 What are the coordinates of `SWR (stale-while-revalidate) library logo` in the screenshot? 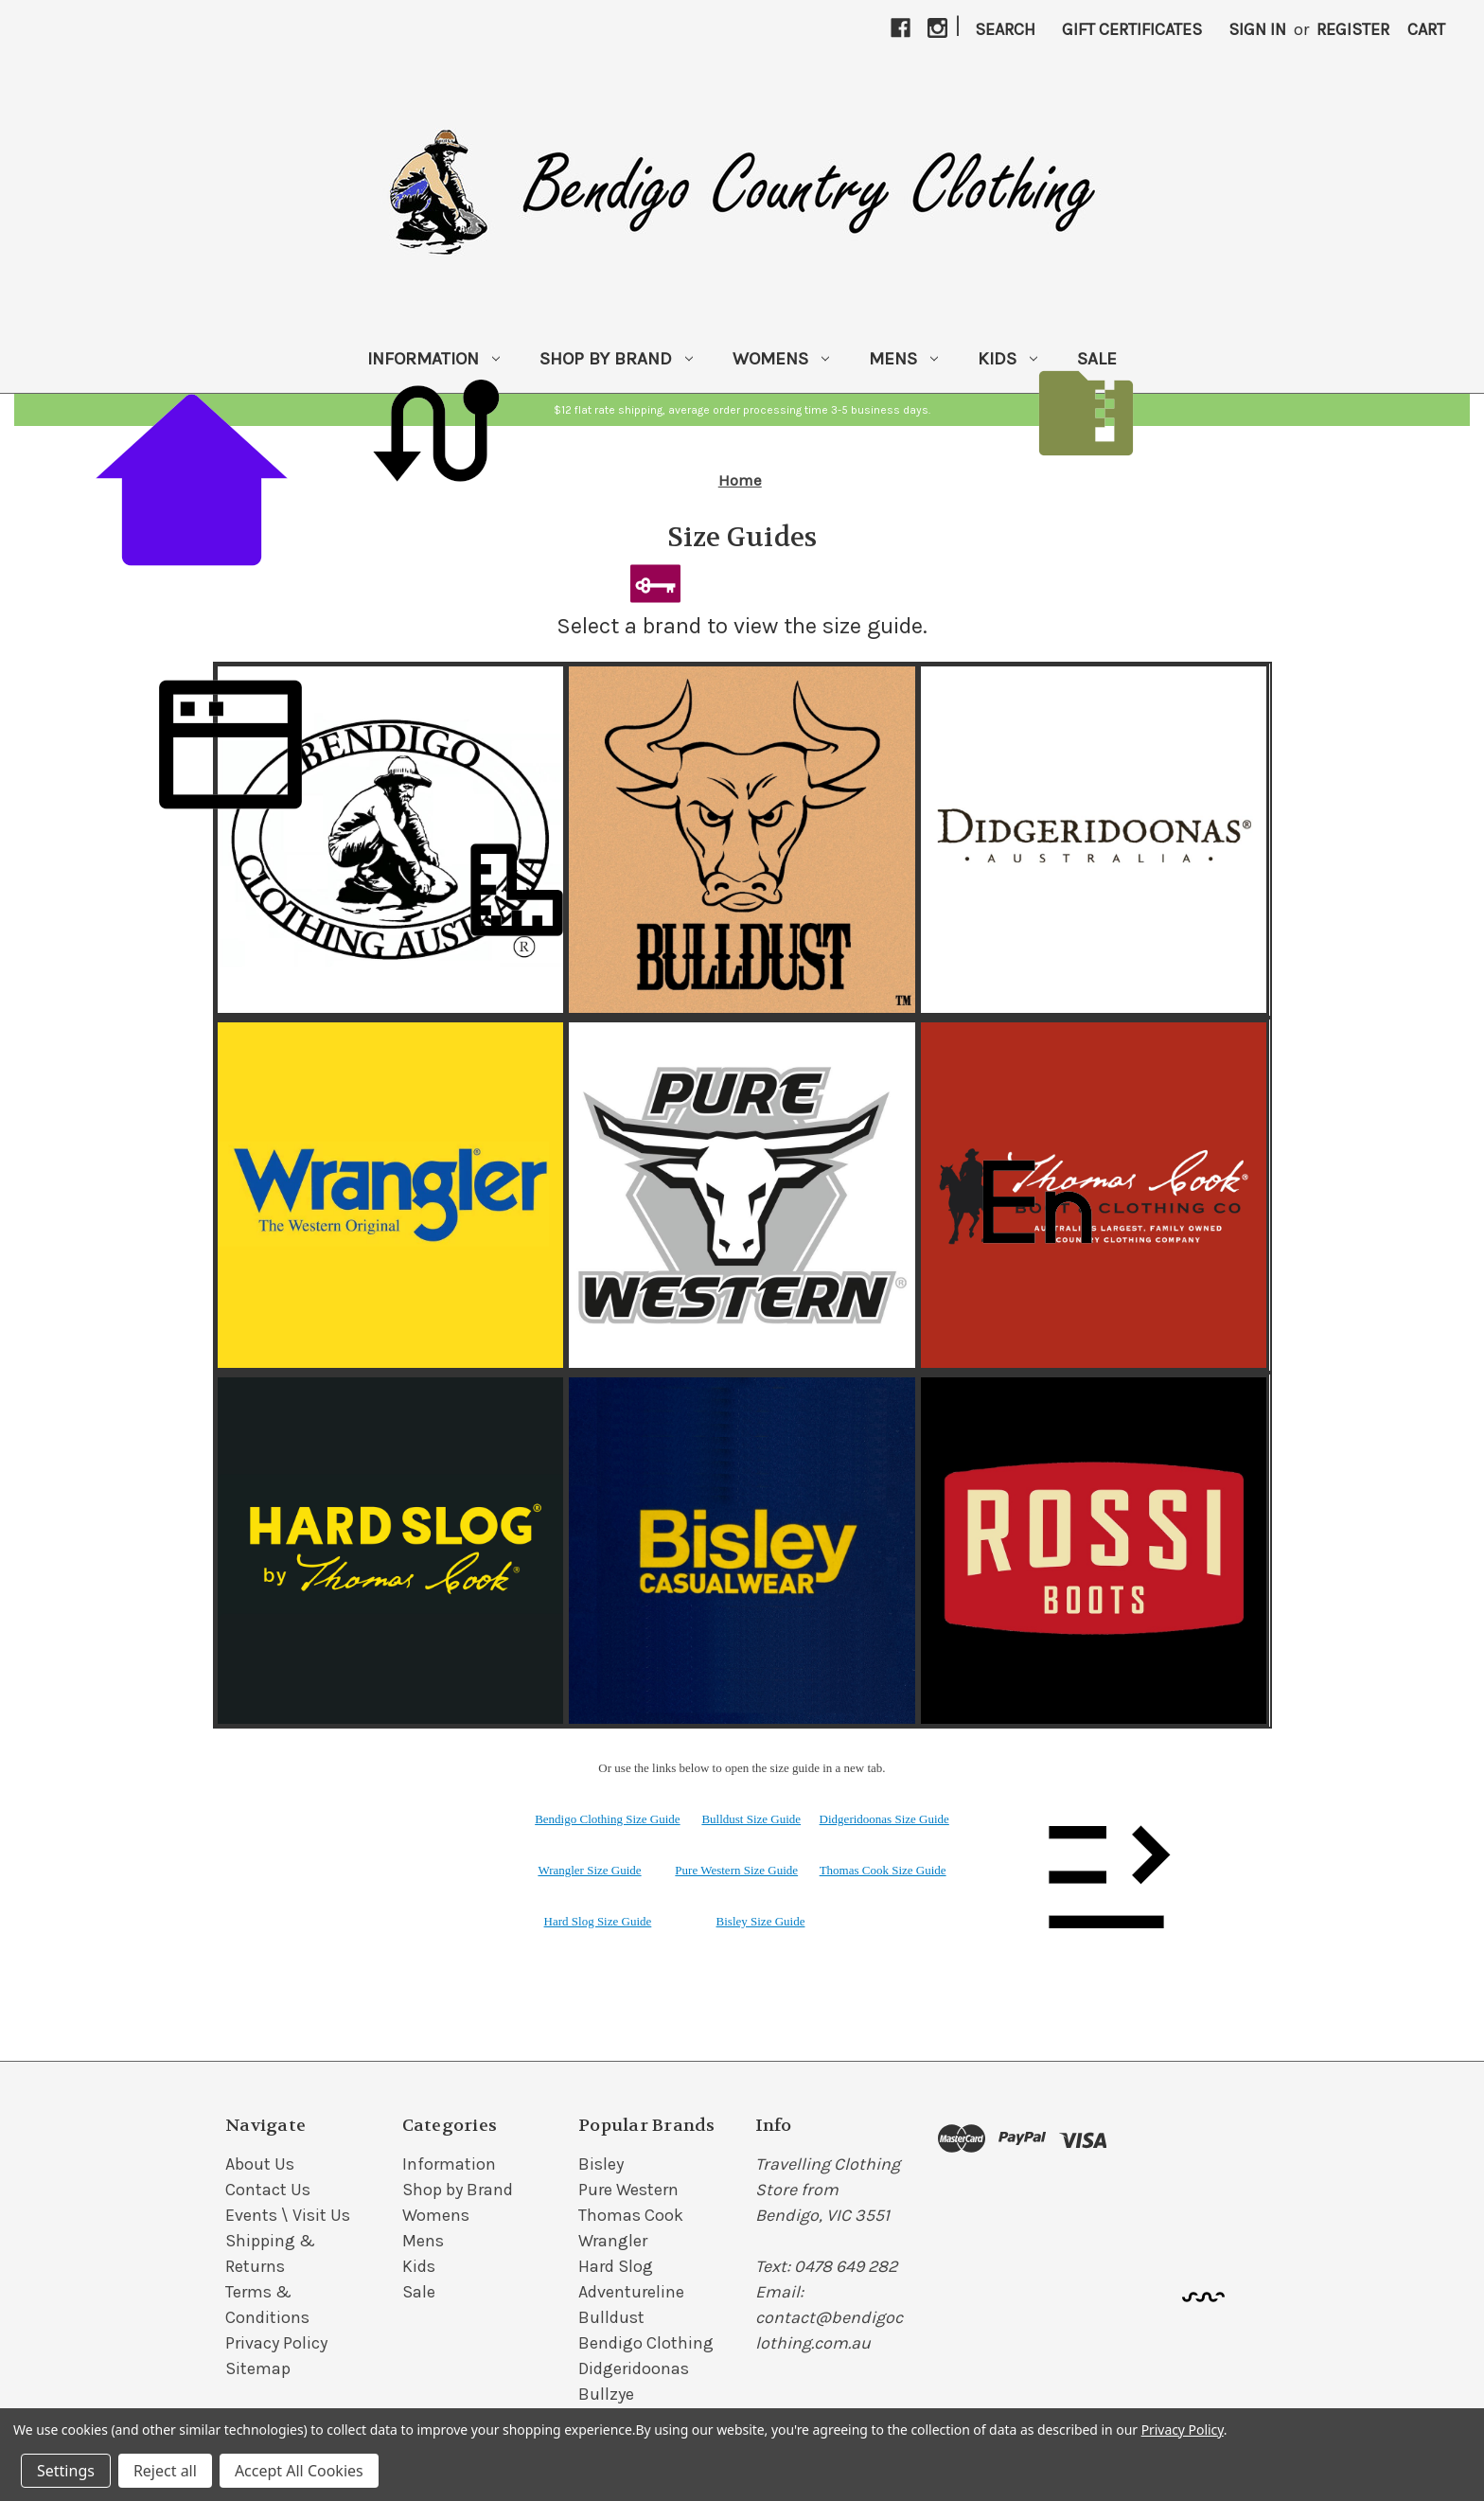 It's located at (1203, 2297).